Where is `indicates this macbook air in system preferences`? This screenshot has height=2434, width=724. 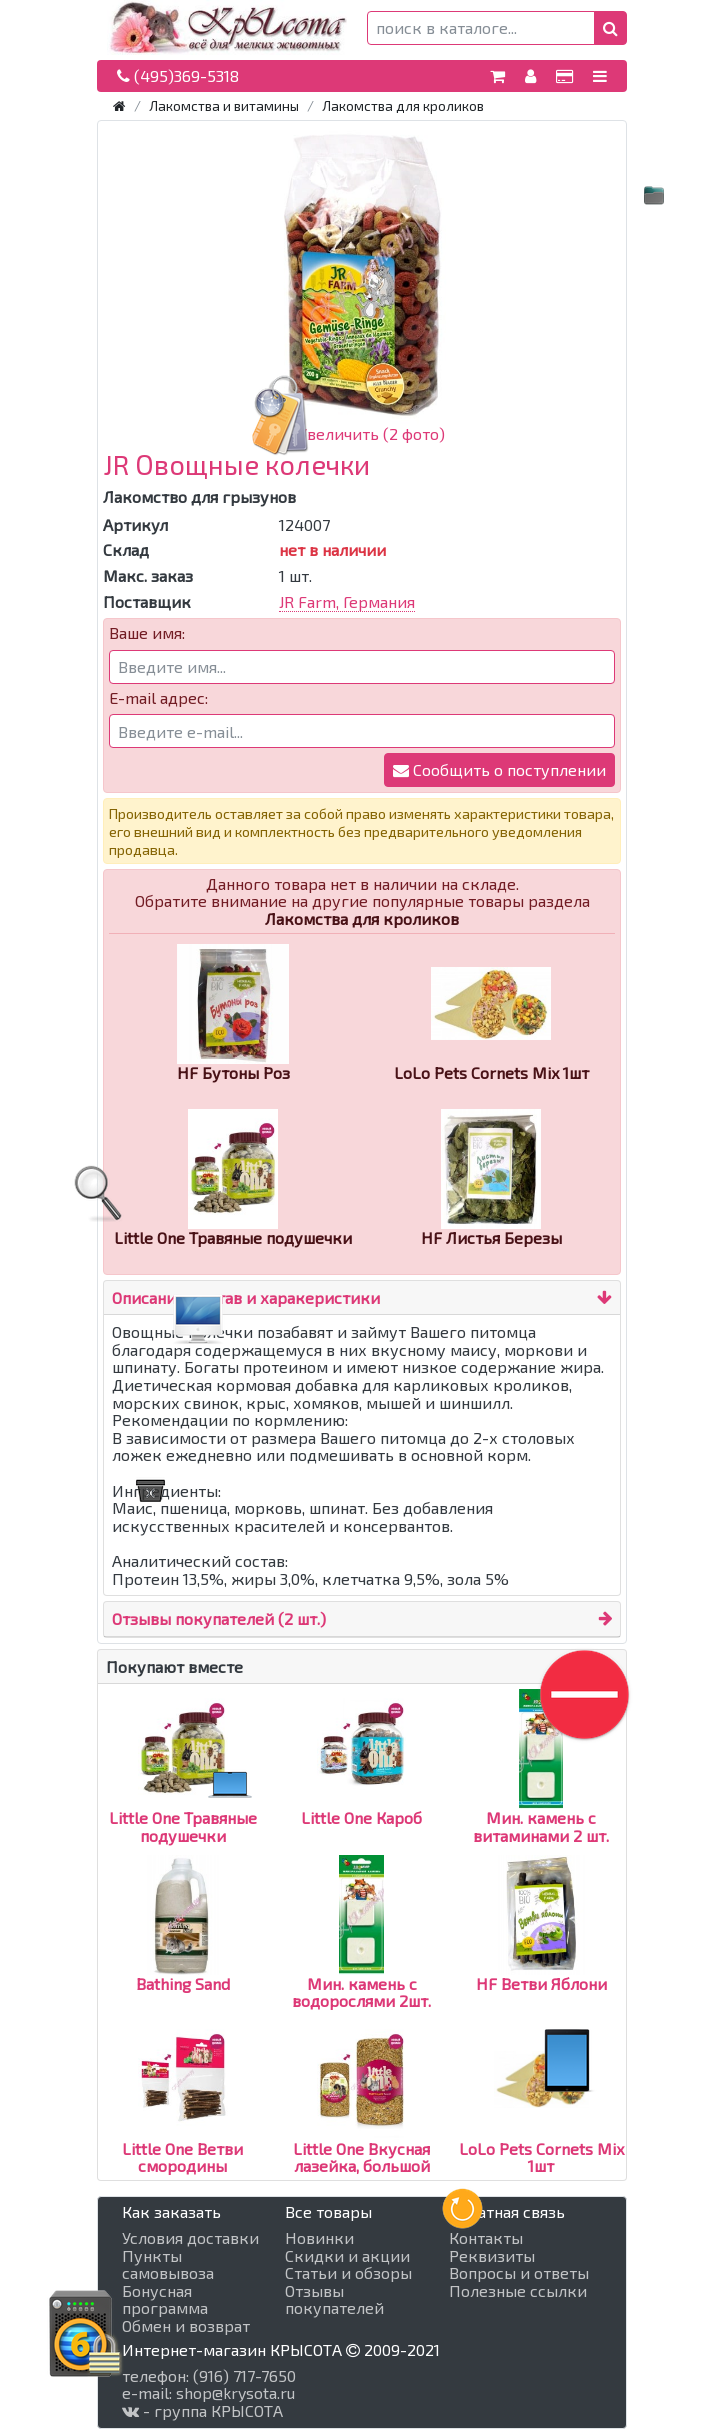 indicates this macbook air in system preferences is located at coordinates (230, 1781).